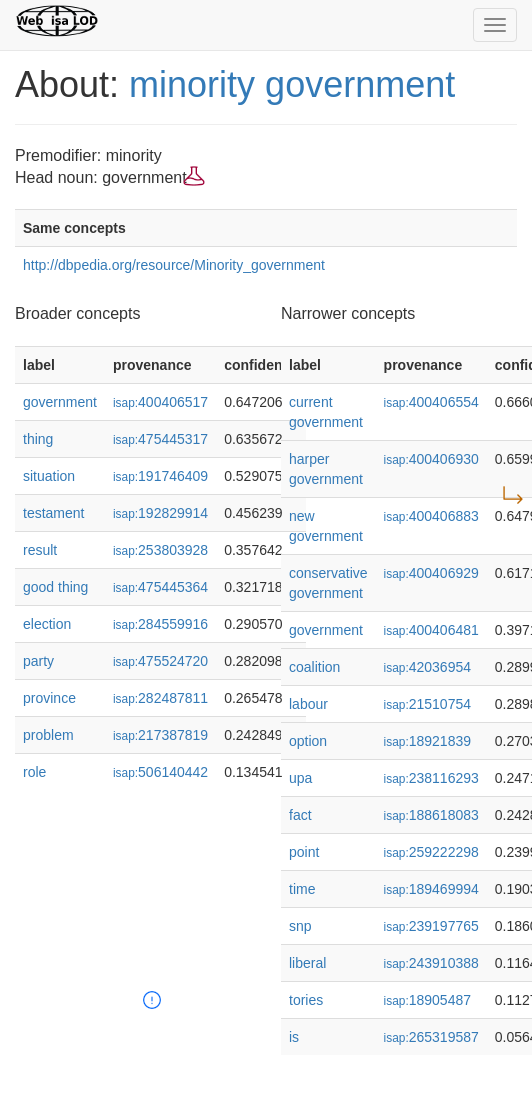 The width and height of the screenshot is (532, 1114). What do you see at coordinates (513, 495) in the screenshot?
I see `navigate to a nested or child item` at bounding box center [513, 495].